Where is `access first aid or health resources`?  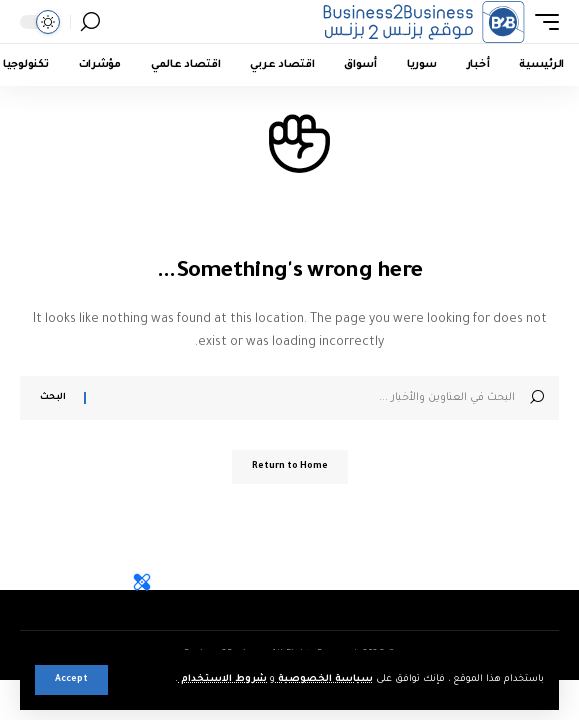 access first aid or health resources is located at coordinates (142, 582).